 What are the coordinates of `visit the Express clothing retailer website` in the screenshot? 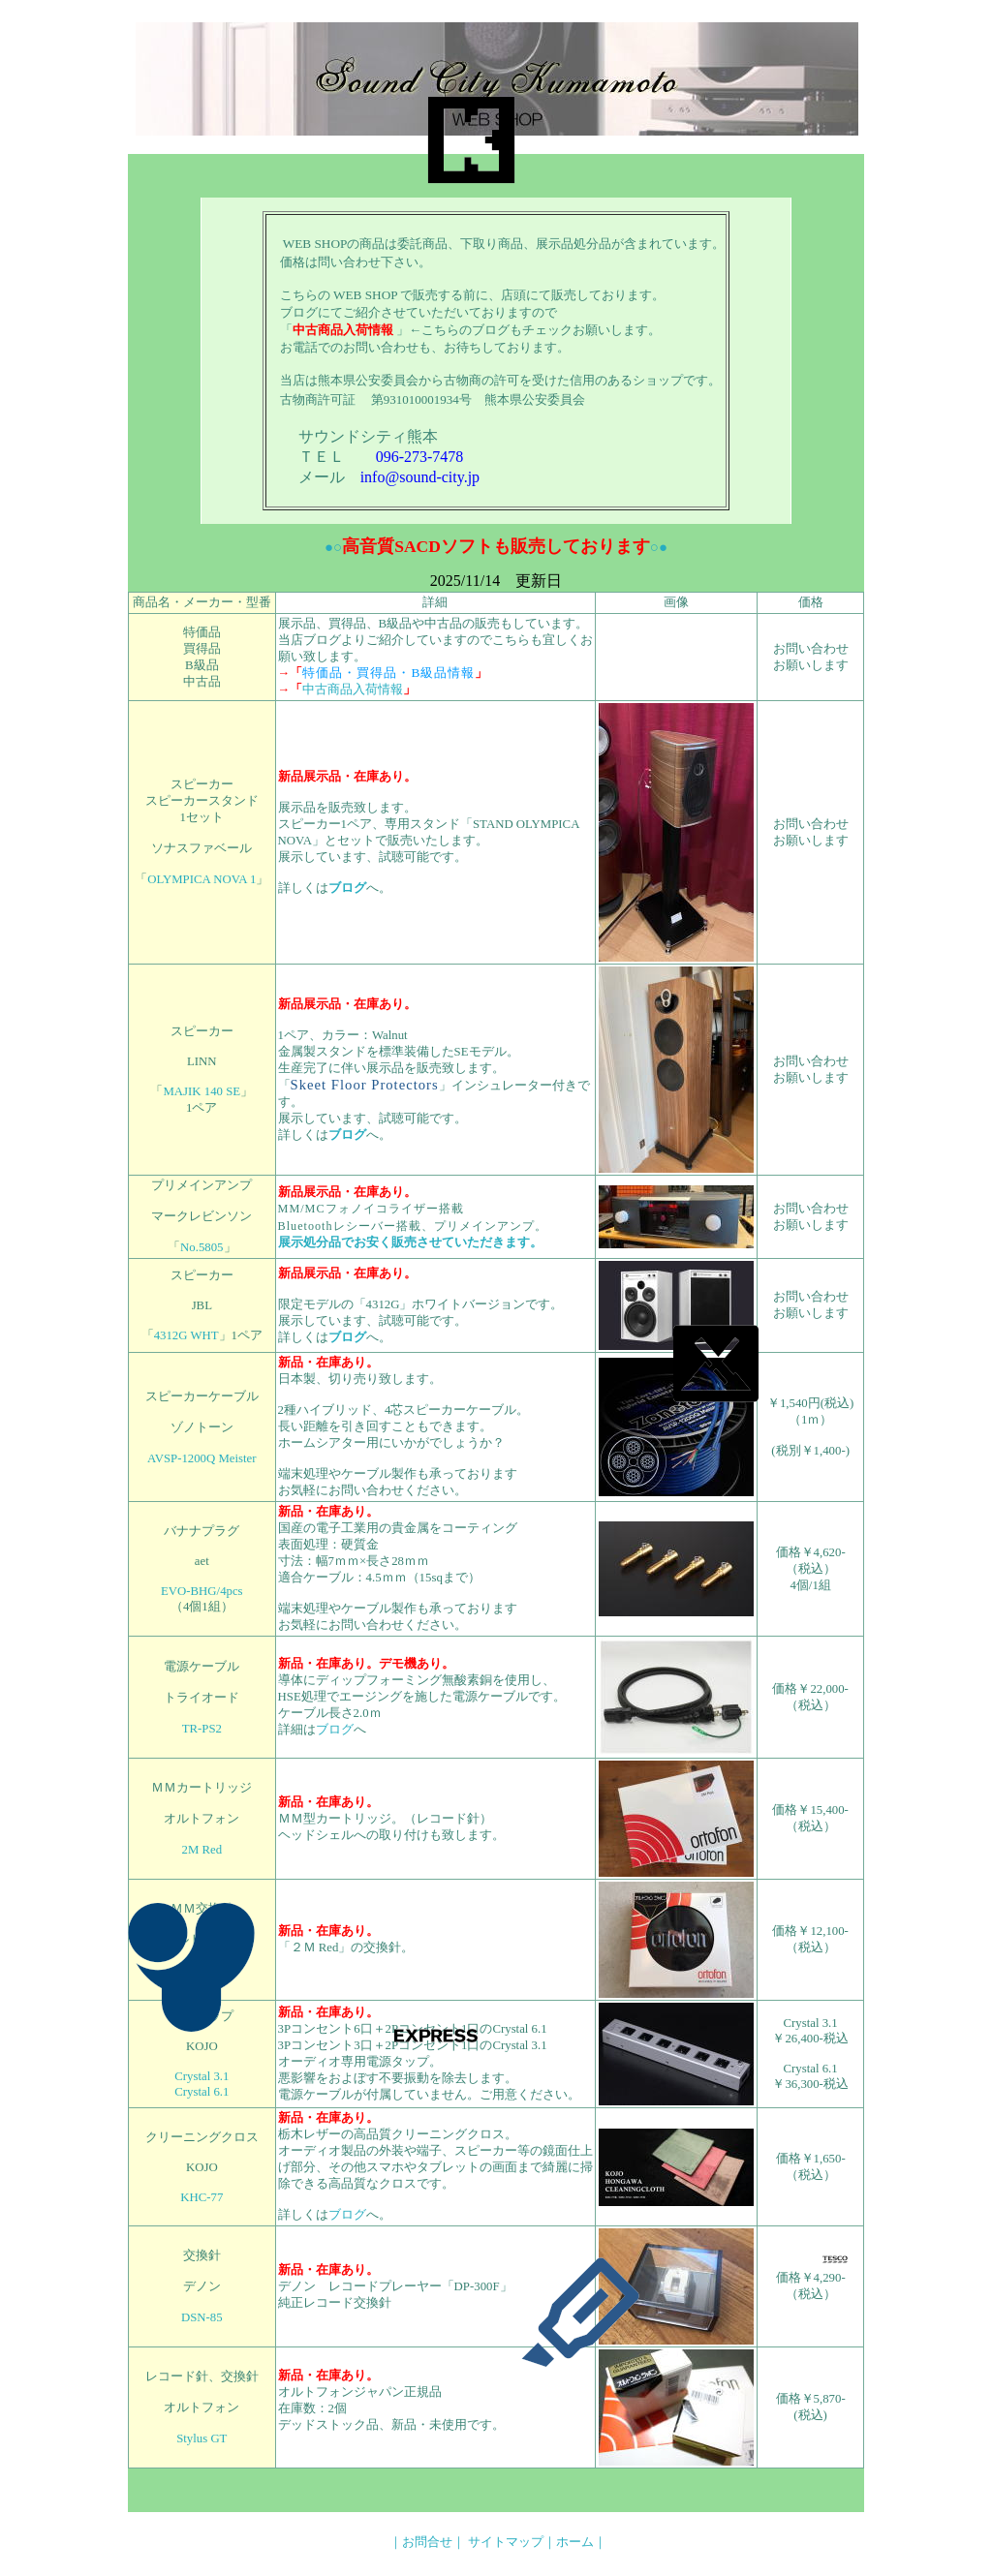 It's located at (436, 2036).